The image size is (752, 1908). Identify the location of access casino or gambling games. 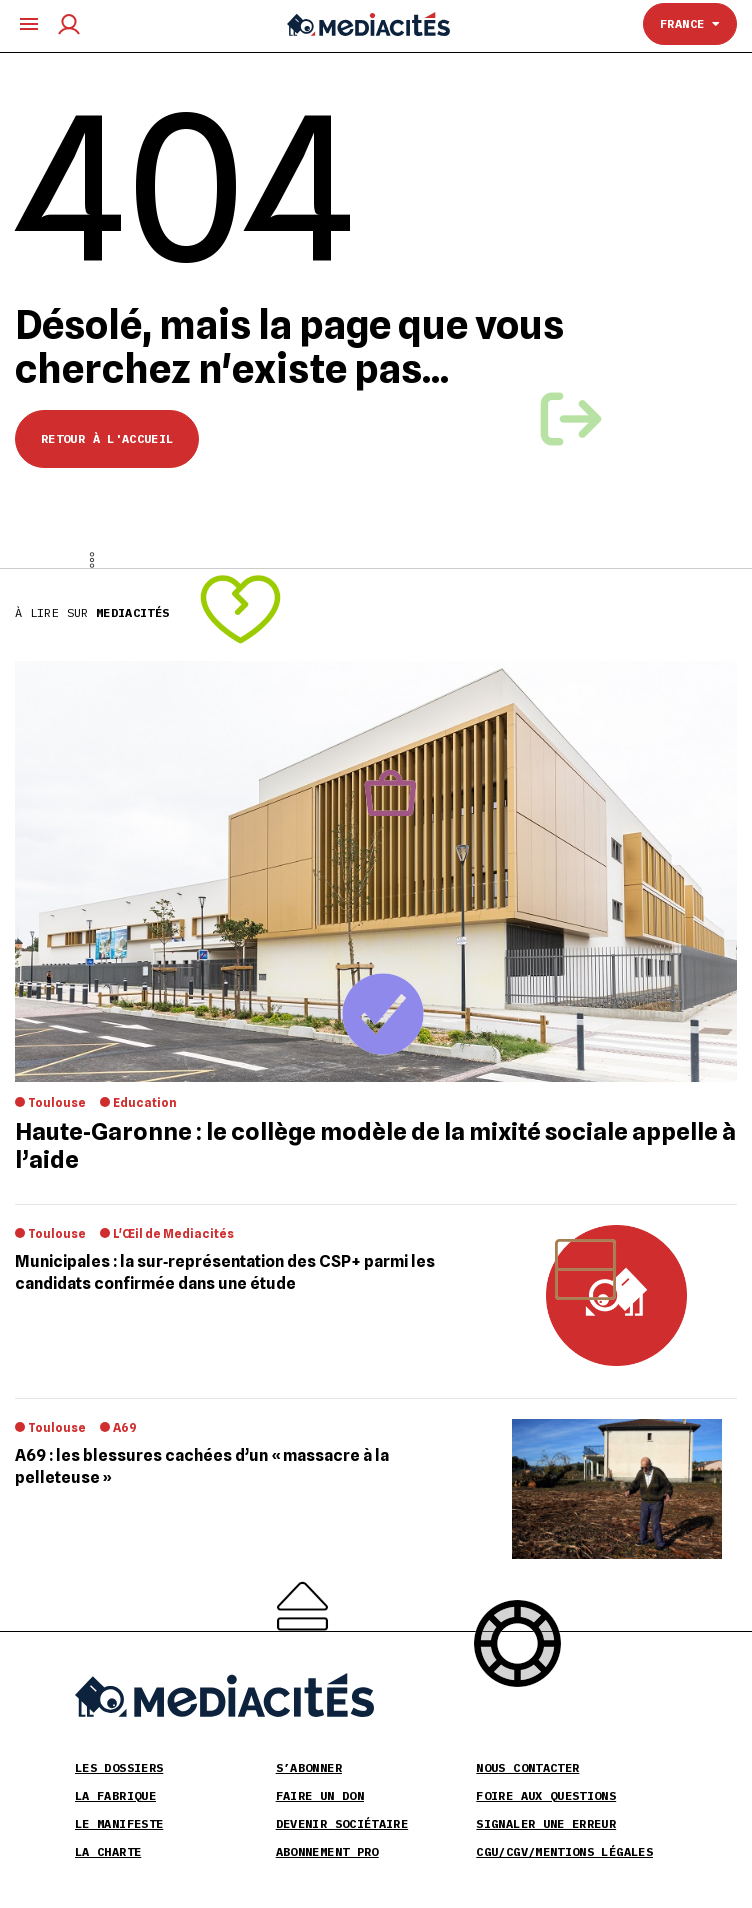
(517, 1643).